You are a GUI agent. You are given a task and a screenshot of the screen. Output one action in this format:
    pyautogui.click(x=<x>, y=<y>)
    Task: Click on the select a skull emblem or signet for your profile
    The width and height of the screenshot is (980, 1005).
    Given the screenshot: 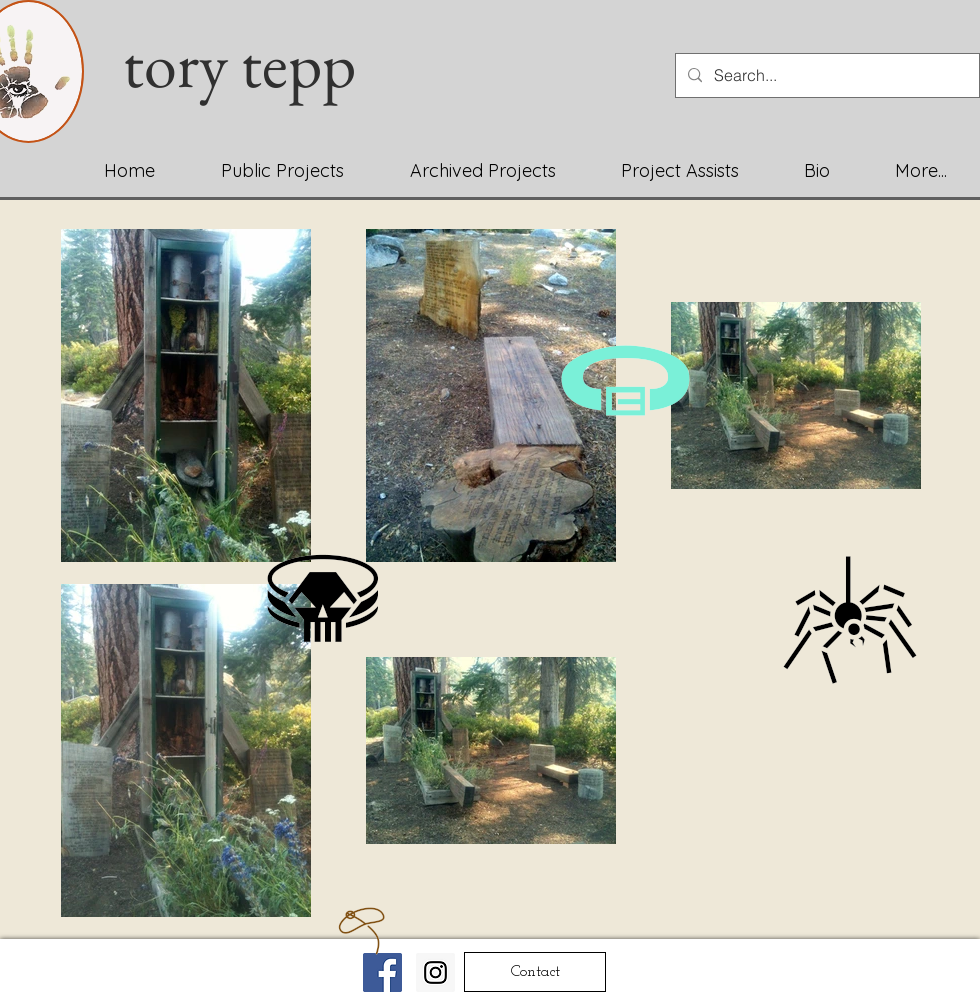 What is the action you would take?
    pyautogui.click(x=322, y=599)
    